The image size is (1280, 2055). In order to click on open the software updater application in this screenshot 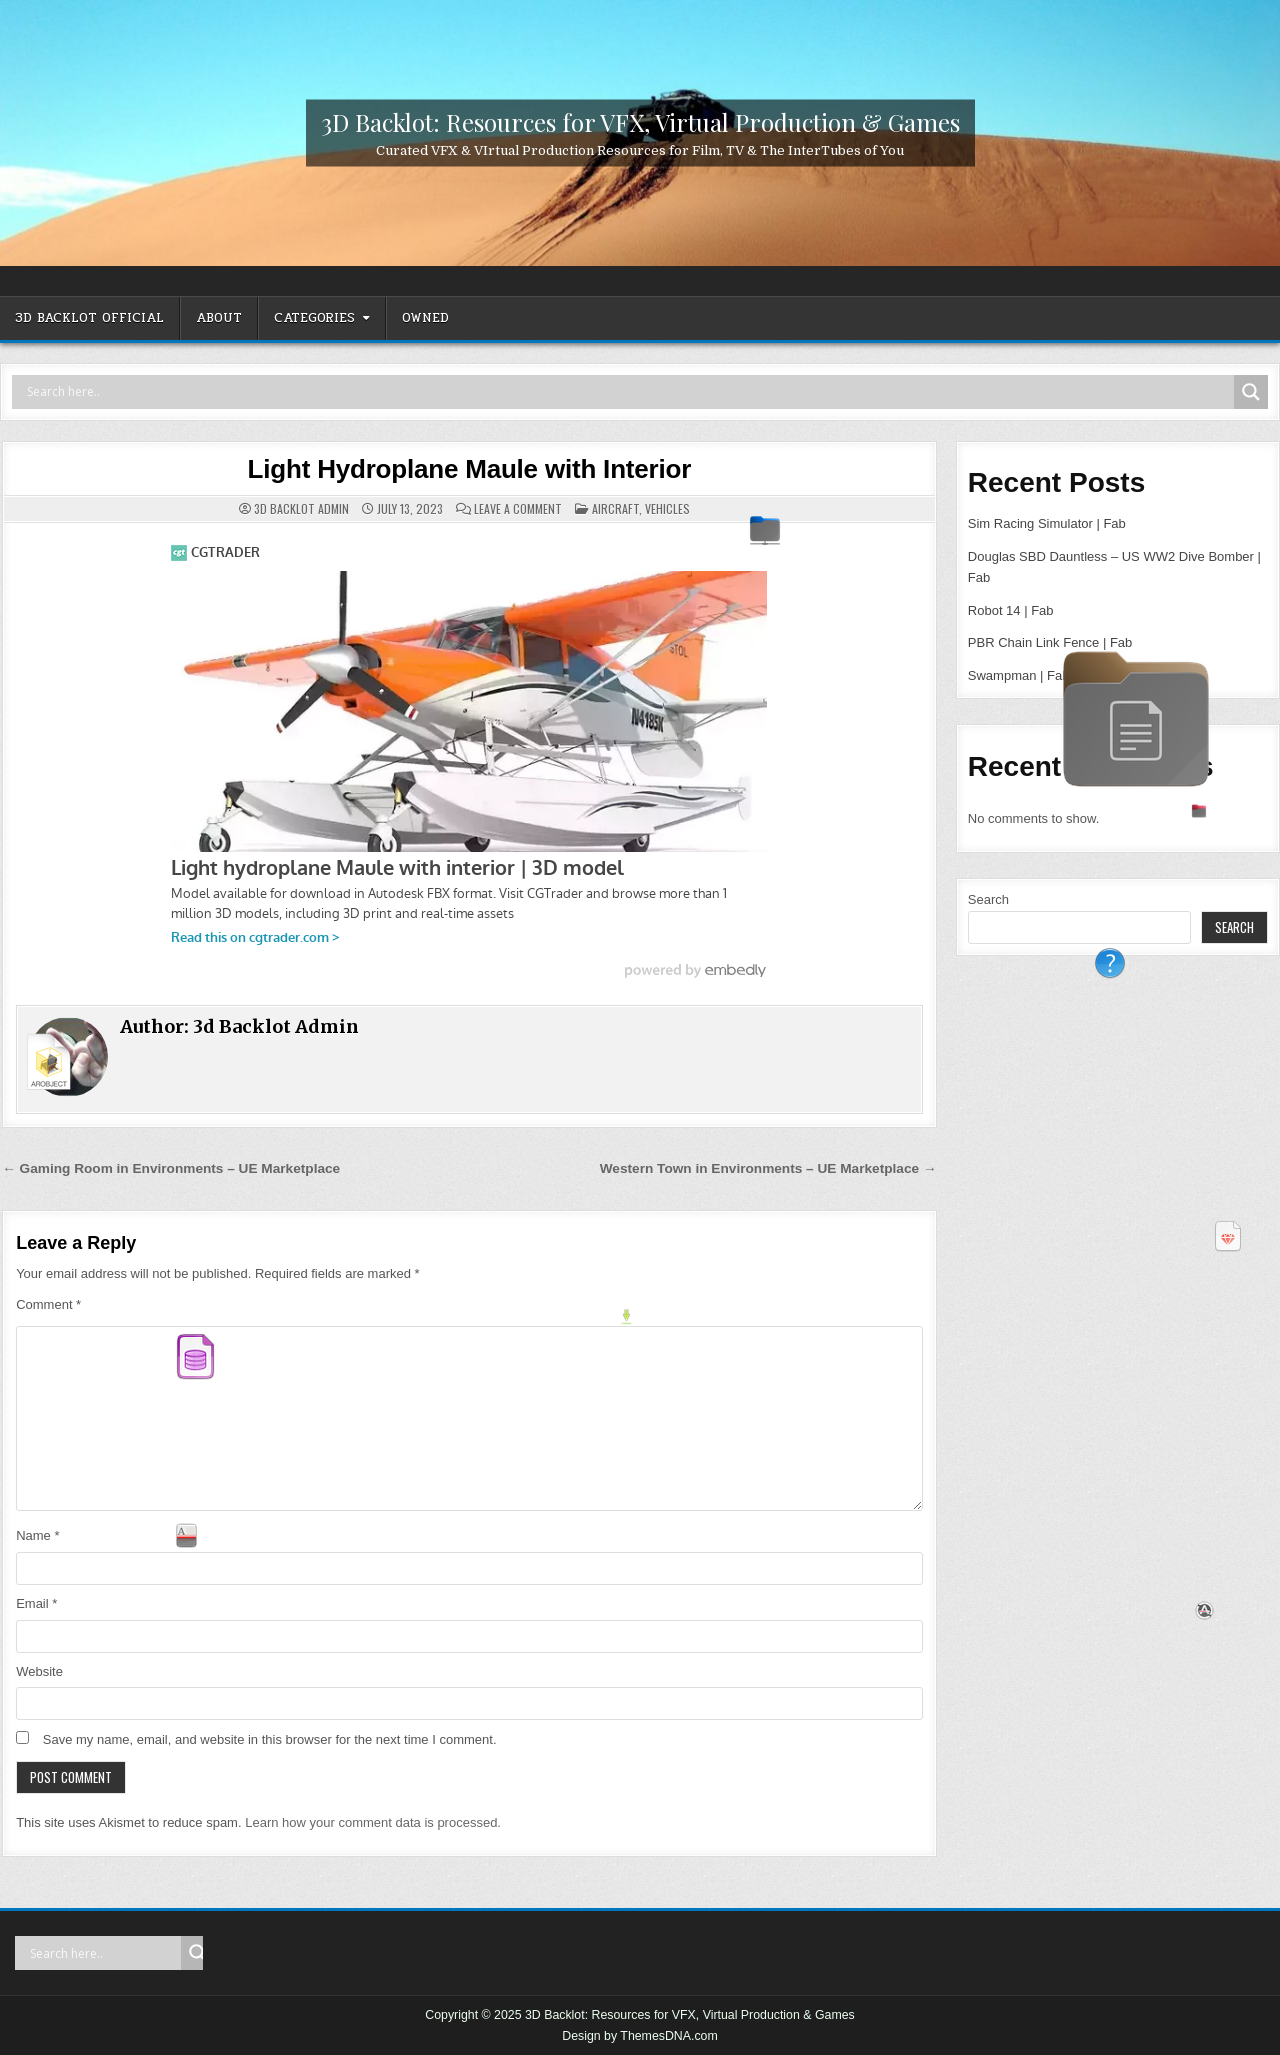, I will do `click(1204, 1610)`.